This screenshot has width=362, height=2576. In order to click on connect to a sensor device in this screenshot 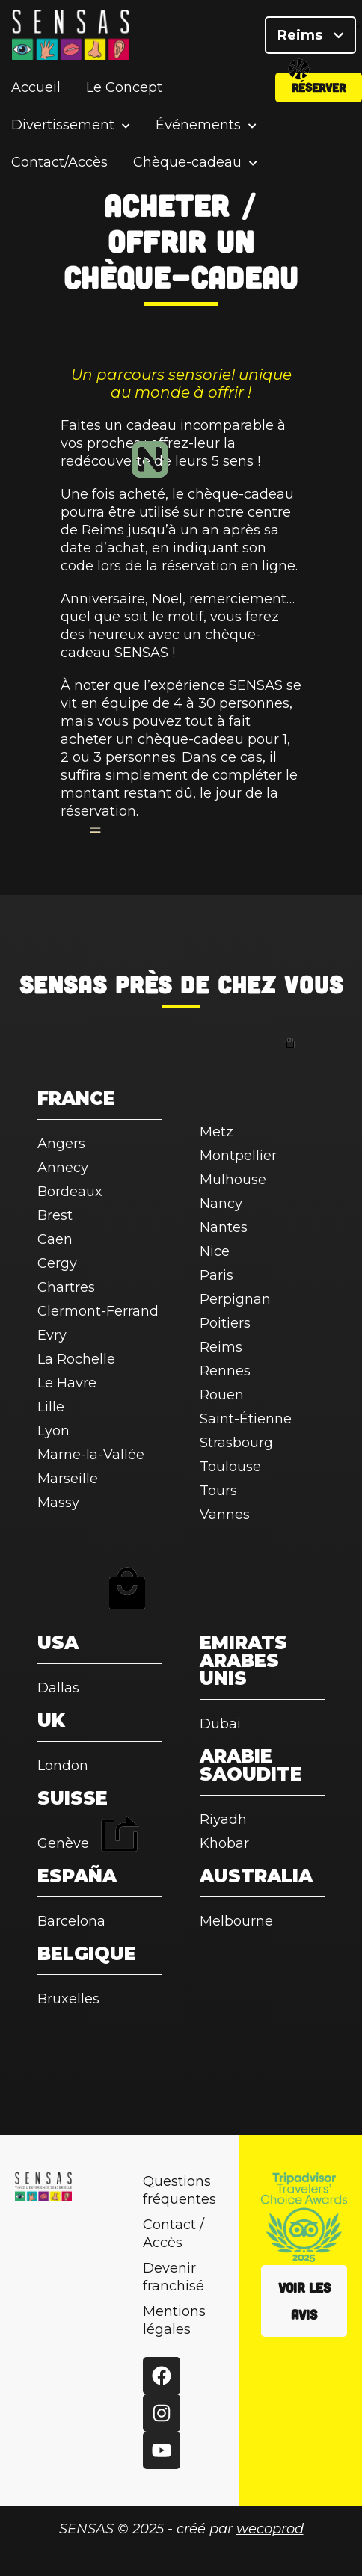, I will do `click(290, 1044)`.